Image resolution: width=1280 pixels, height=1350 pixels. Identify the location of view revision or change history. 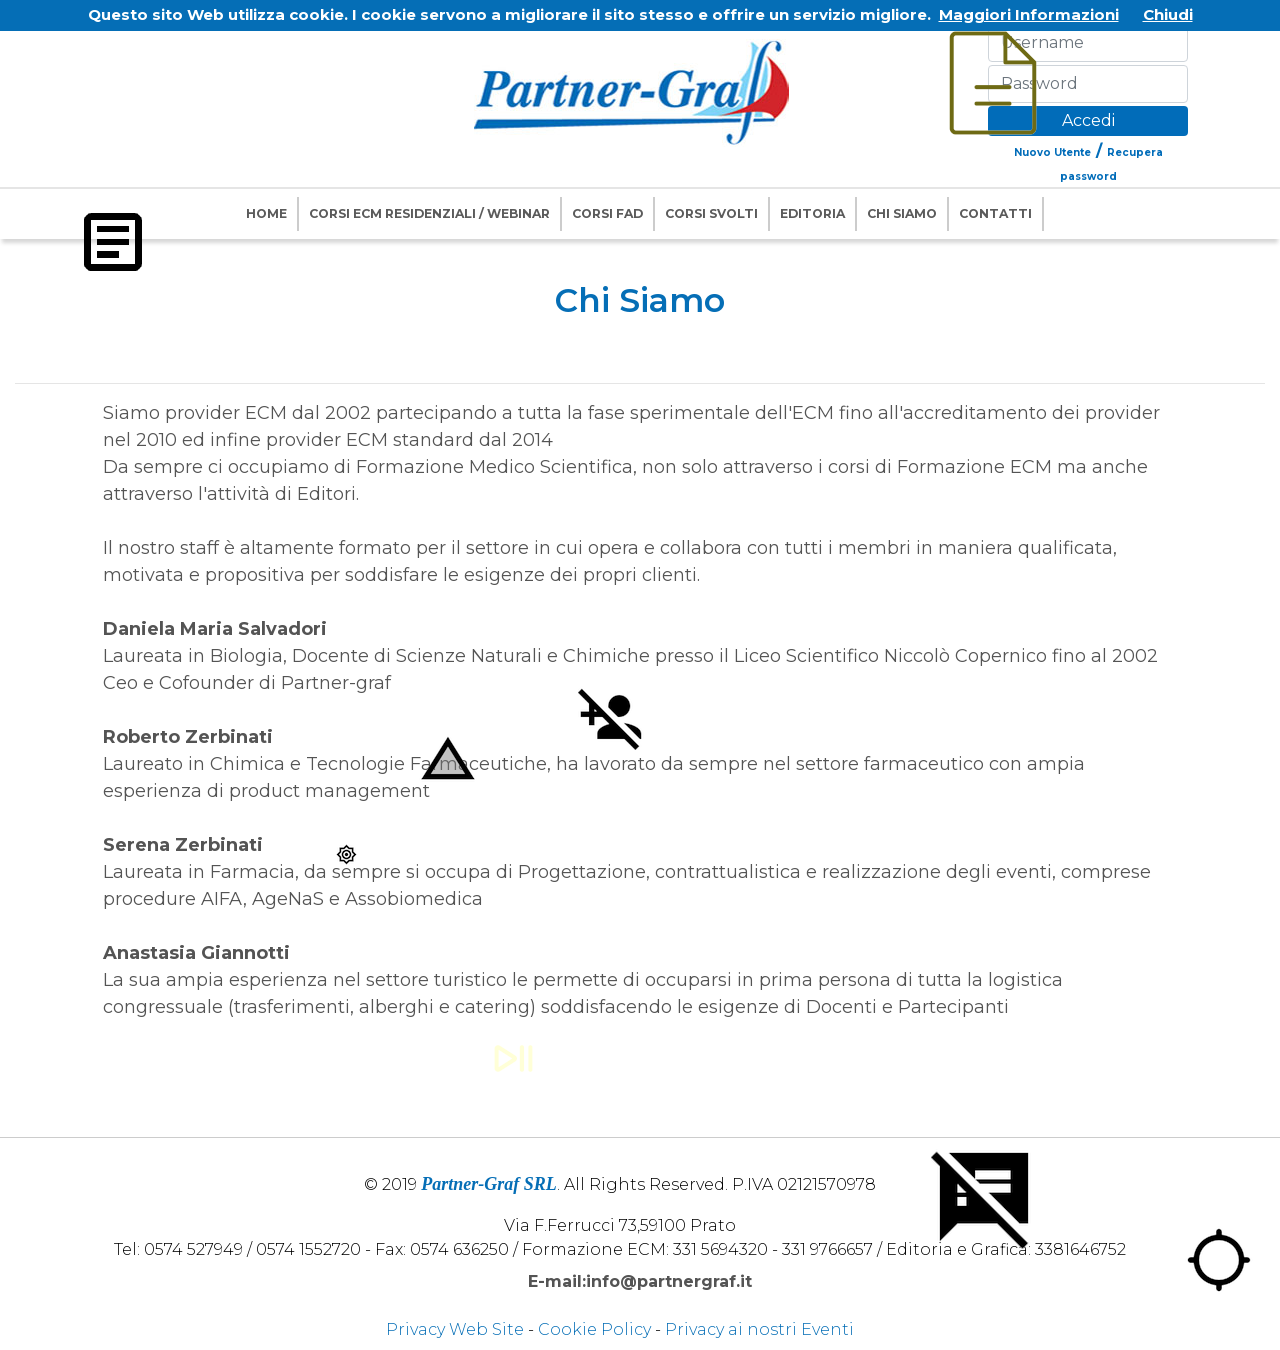
(448, 758).